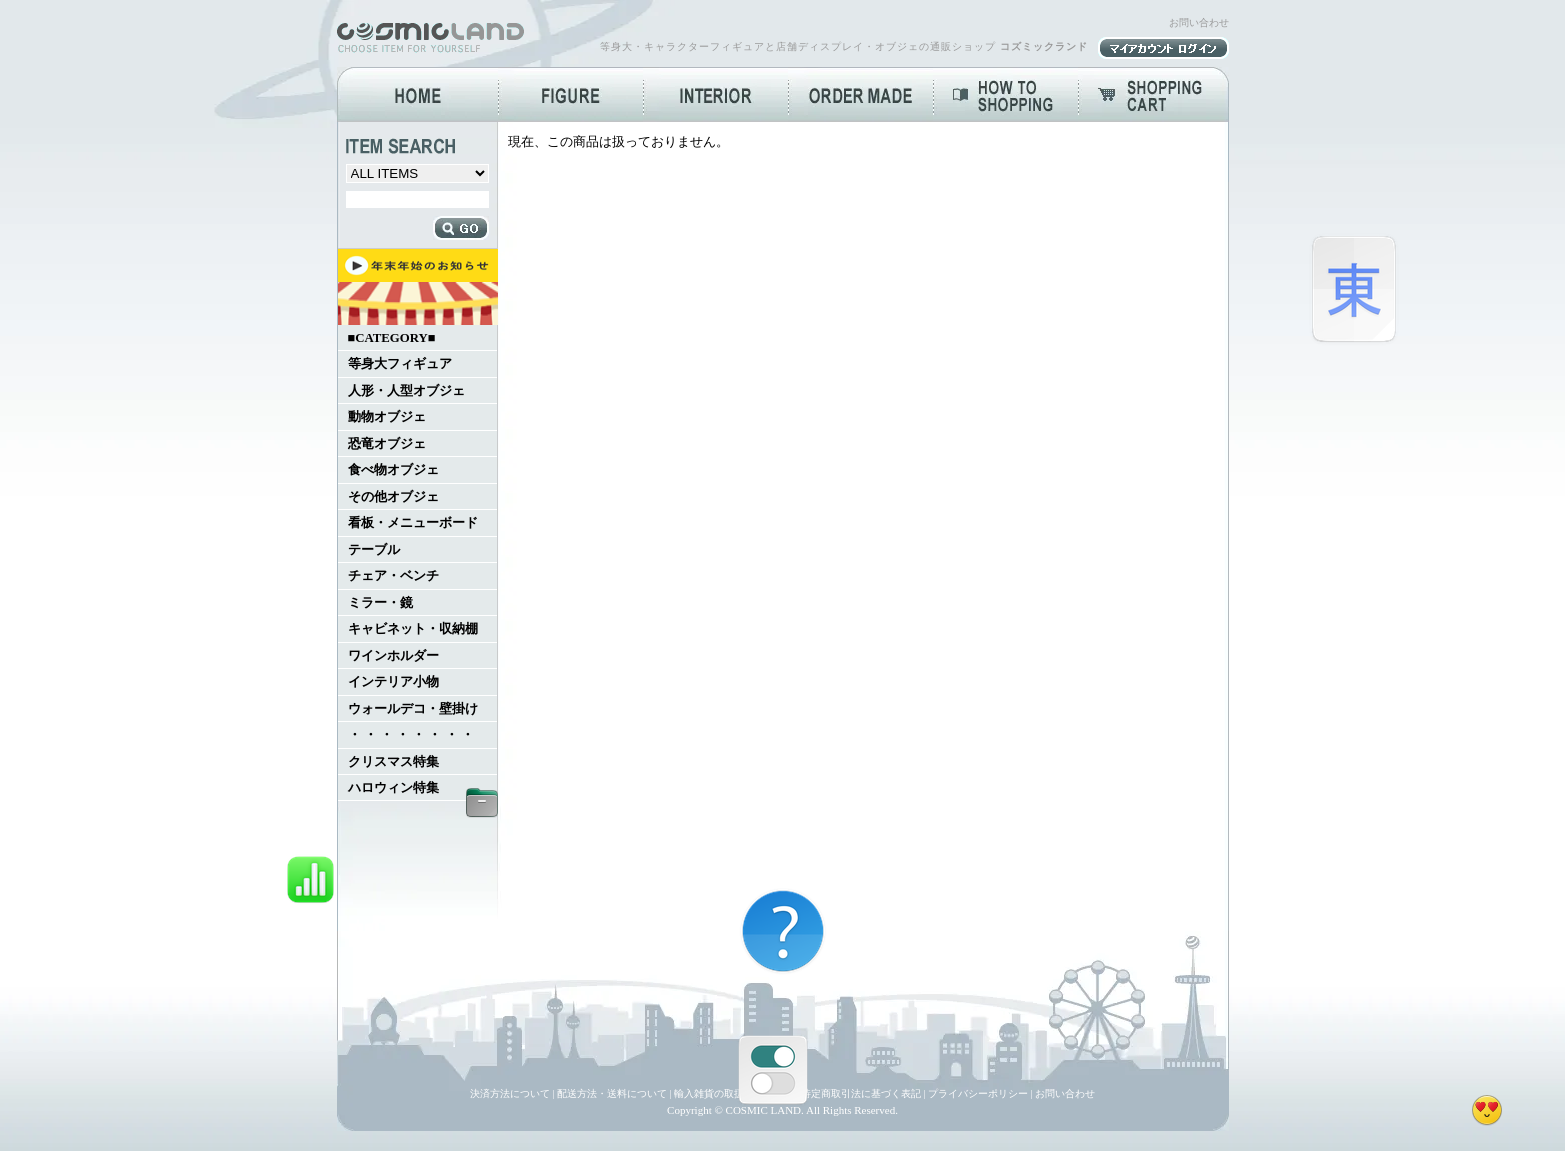 Image resolution: width=1565 pixels, height=1151 pixels. What do you see at coordinates (1487, 1110) in the screenshot?
I see `open the Socialize messaging app` at bounding box center [1487, 1110].